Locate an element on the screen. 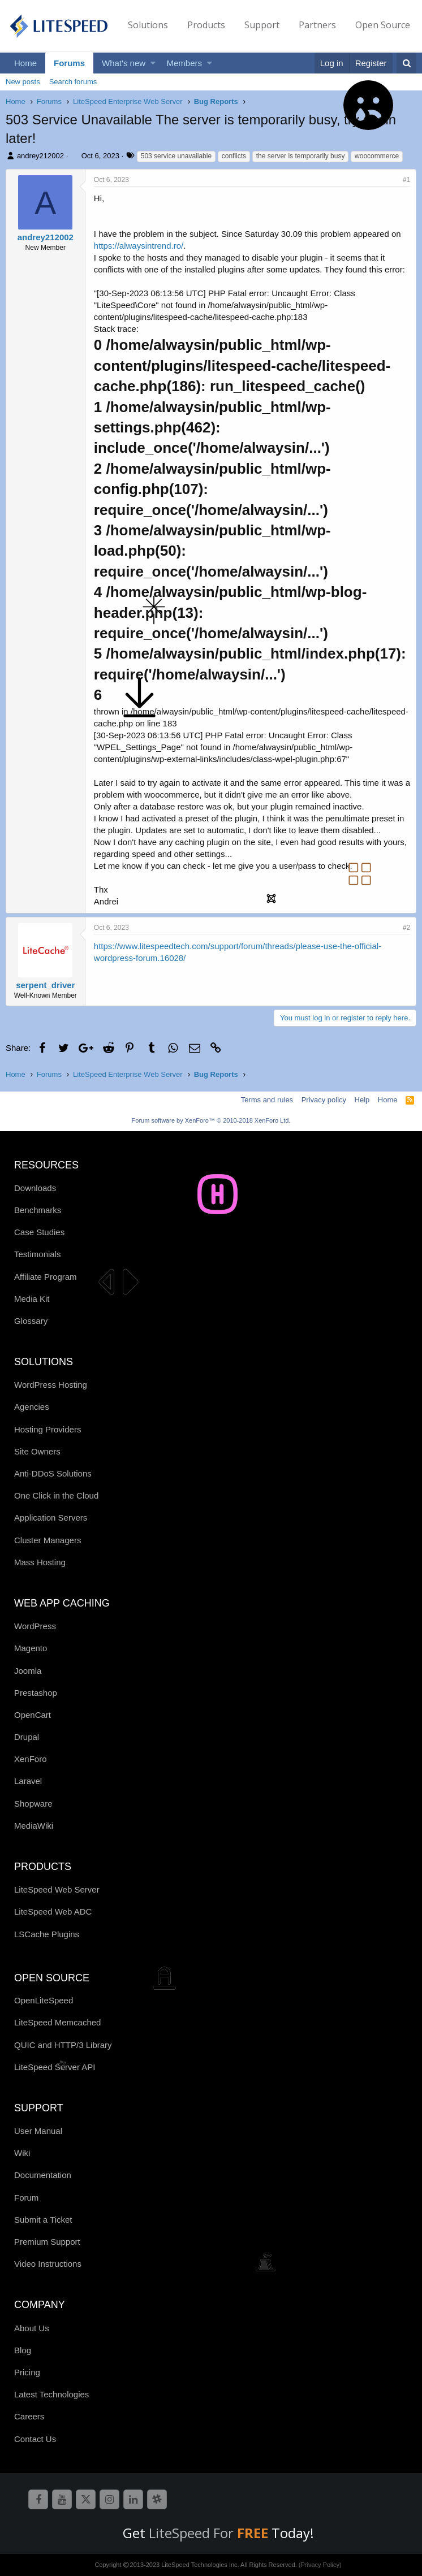 The image size is (422, 2576). view full network topology is located at coordinates (271, 898).